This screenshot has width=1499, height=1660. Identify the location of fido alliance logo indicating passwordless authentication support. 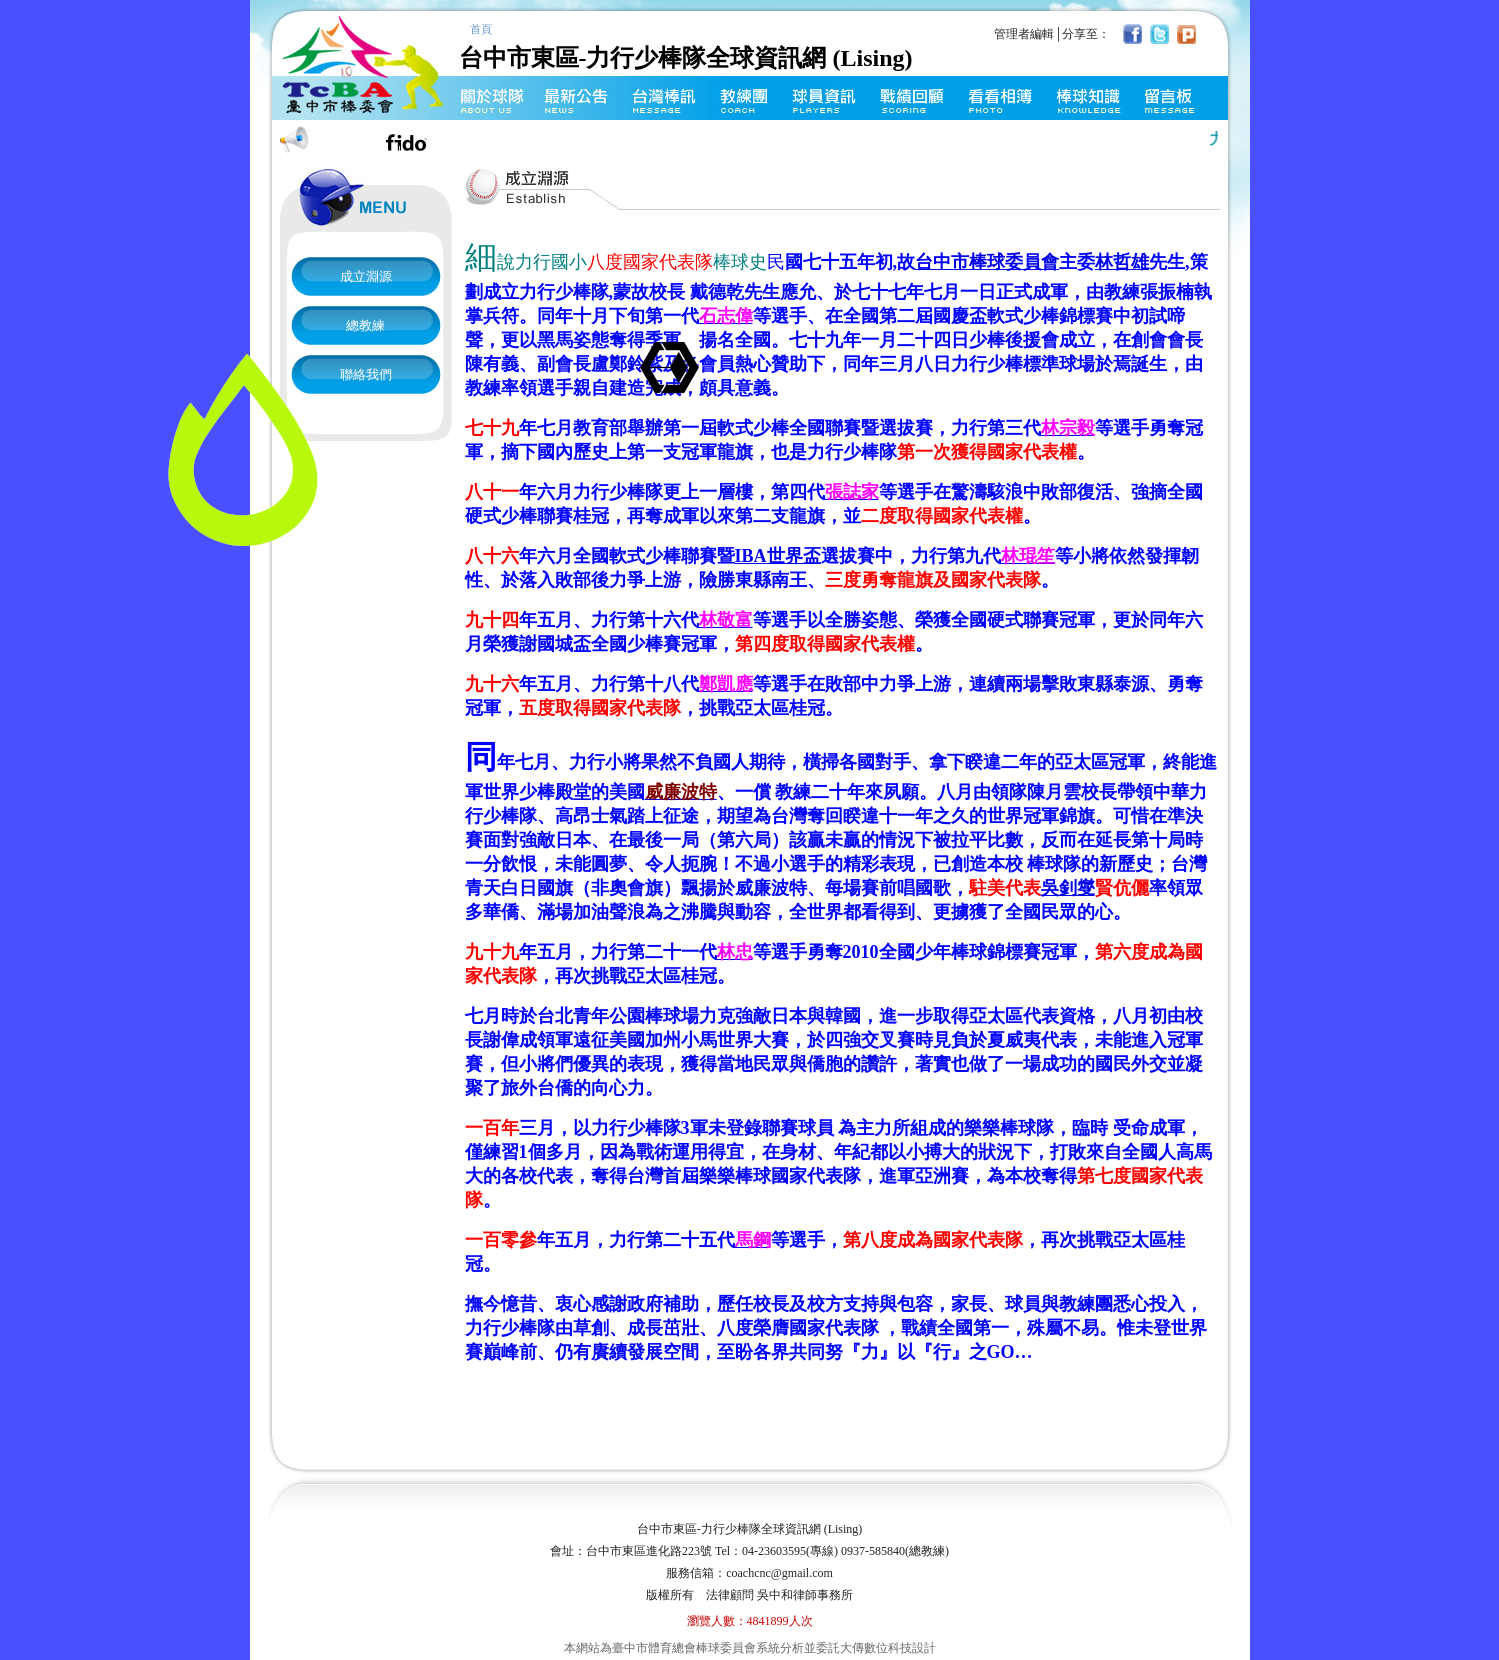
(406, 142).